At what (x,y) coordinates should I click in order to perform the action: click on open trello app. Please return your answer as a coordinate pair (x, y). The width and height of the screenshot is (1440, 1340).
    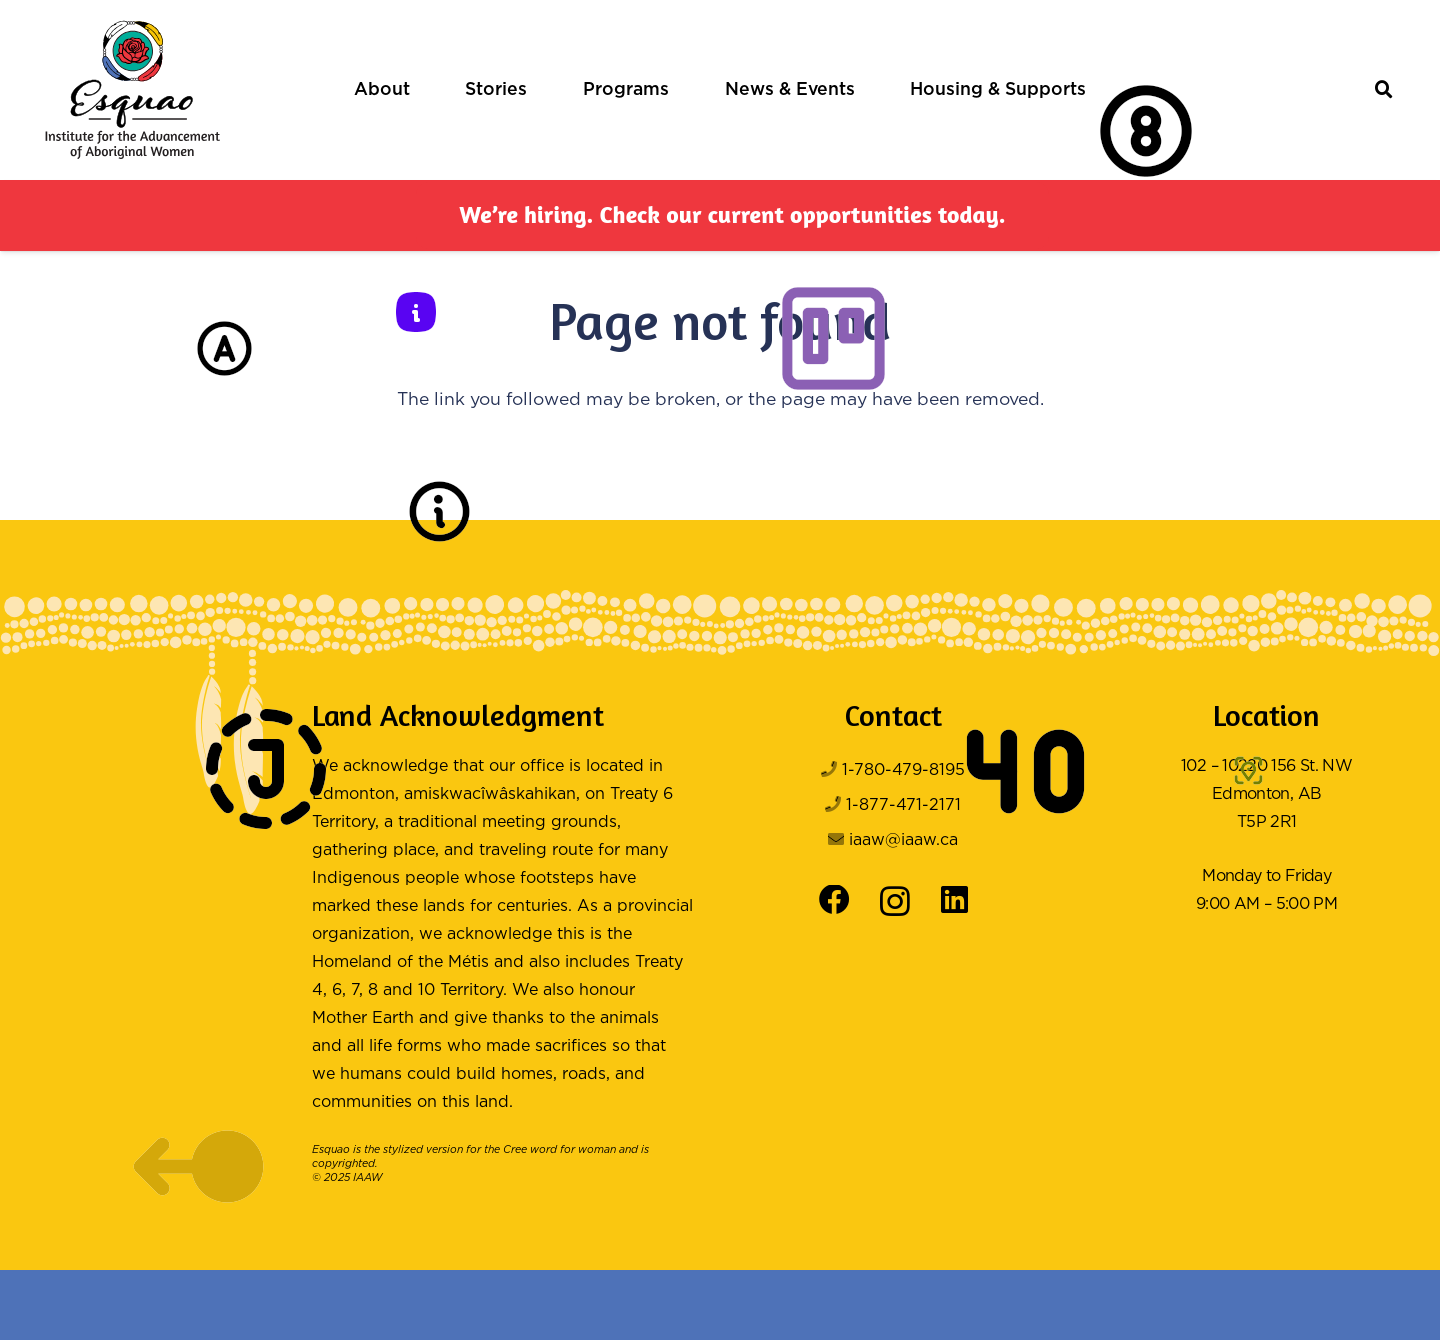
    Looking at the image, I should click on (833, 338).